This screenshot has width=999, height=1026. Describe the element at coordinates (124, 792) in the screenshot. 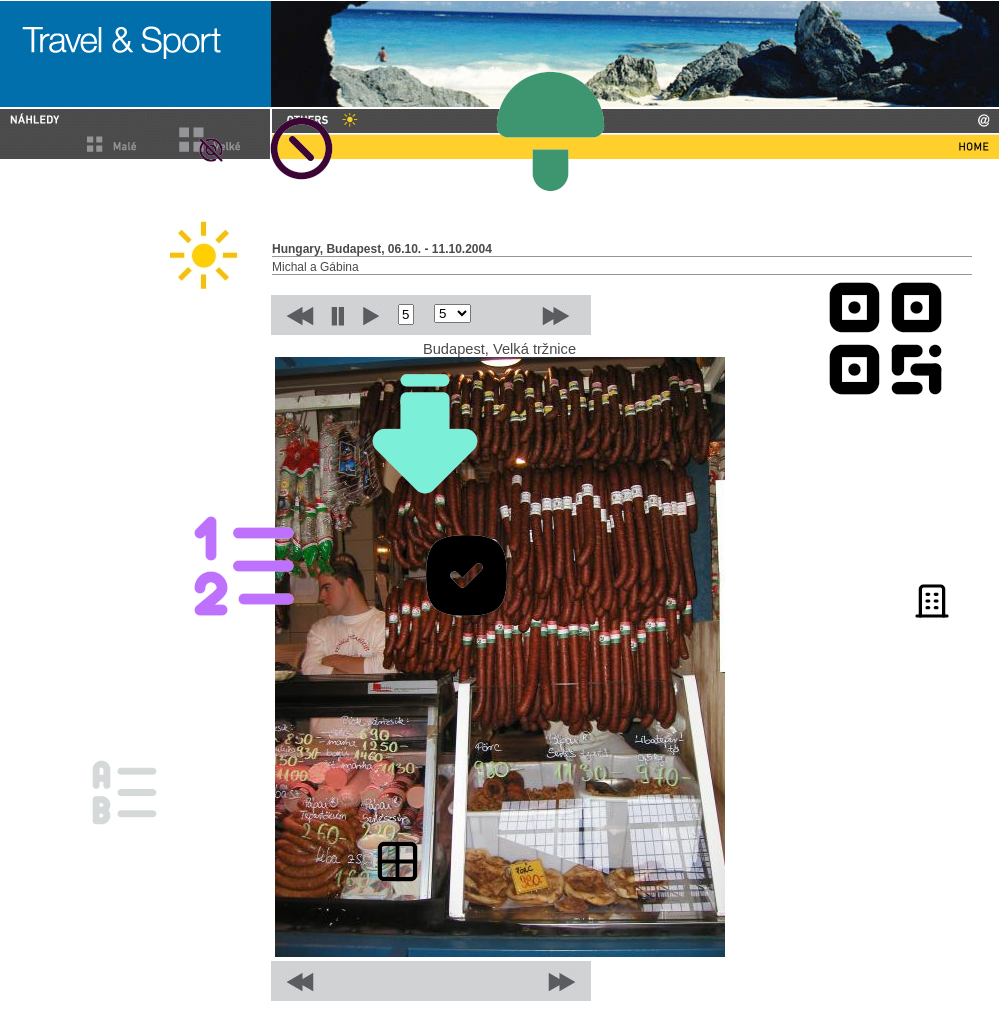

I see `toggle alphabetical list view` at that location.